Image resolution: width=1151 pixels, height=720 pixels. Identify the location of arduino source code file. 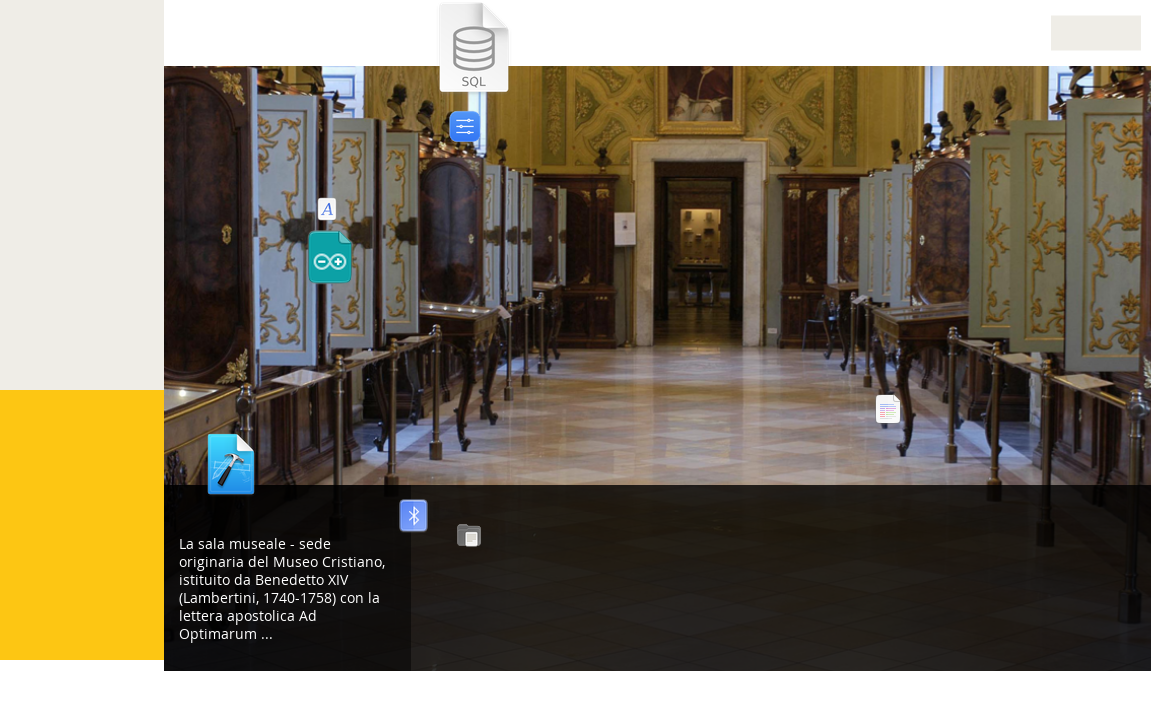
(330, 257).